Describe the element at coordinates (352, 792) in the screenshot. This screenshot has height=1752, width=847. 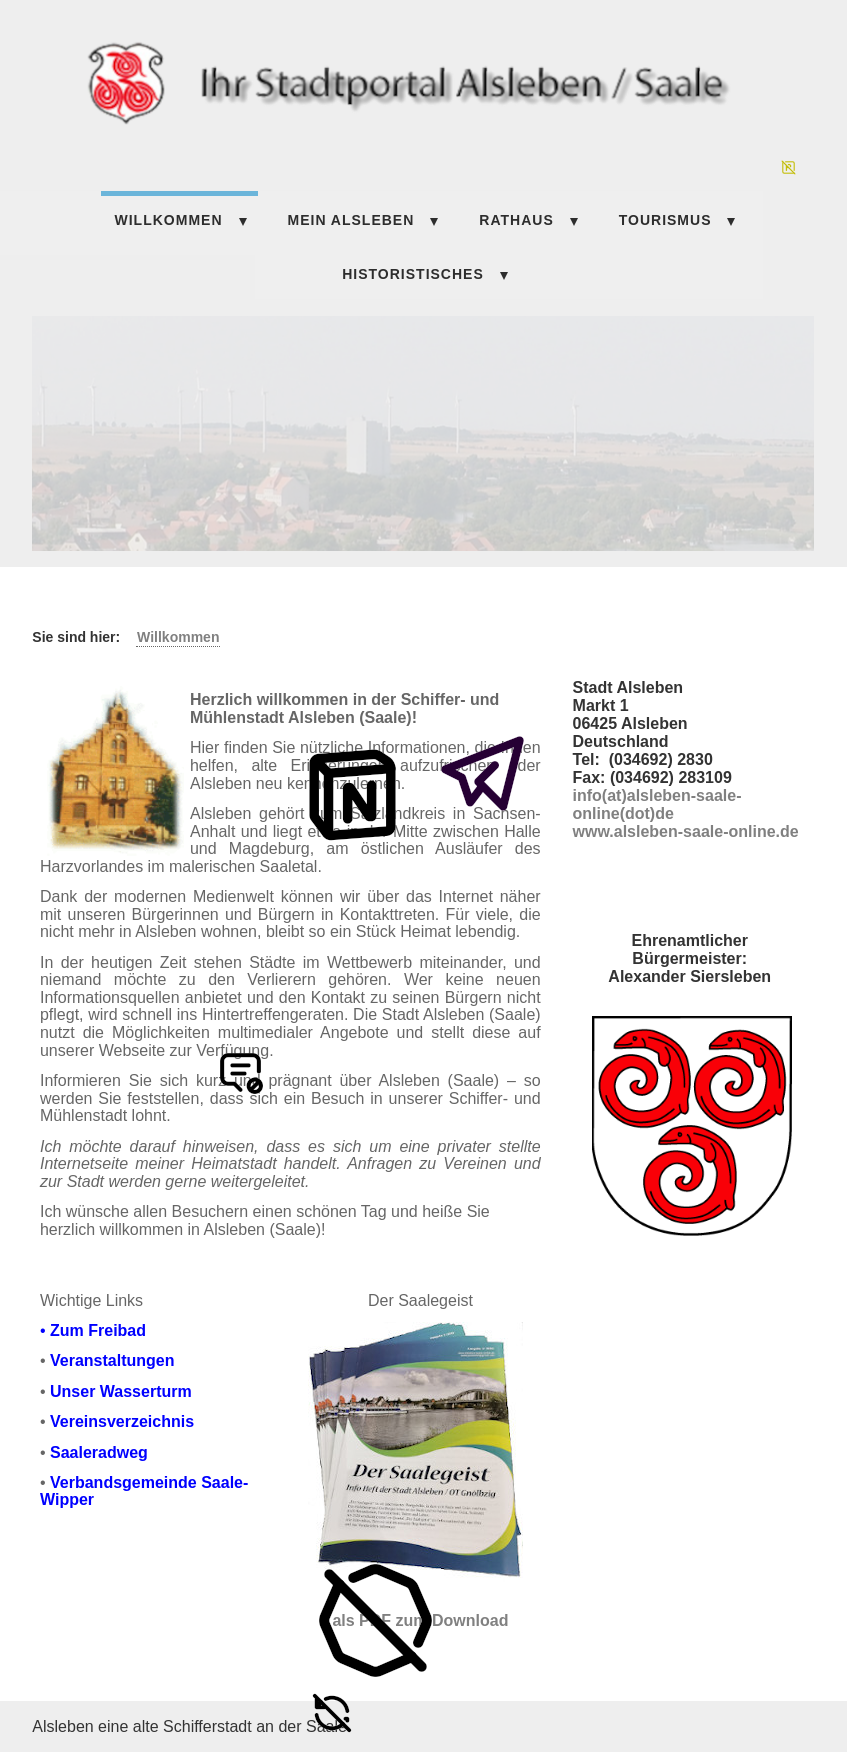
I see `open Notion app` at that location.